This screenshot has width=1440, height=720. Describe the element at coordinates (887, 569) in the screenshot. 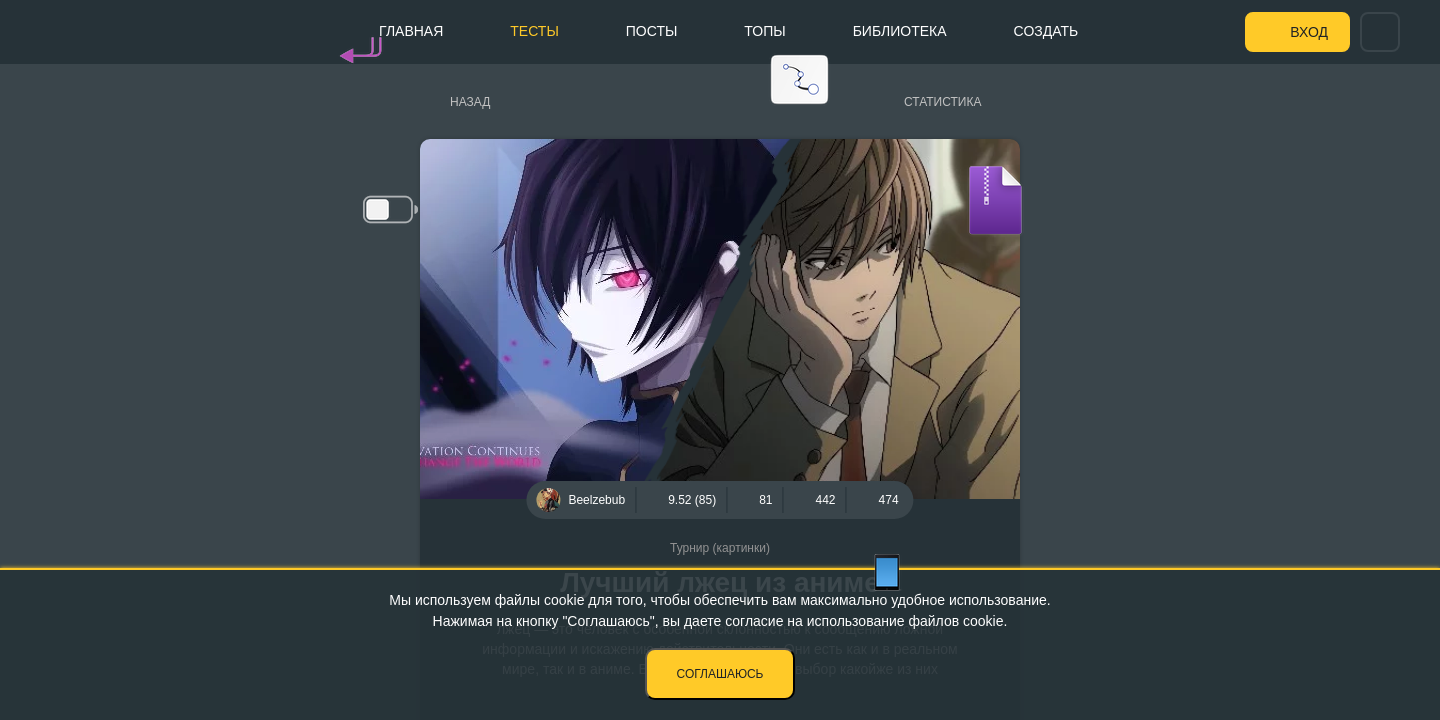

I see `iPad mini device connected via cellular` at that location.